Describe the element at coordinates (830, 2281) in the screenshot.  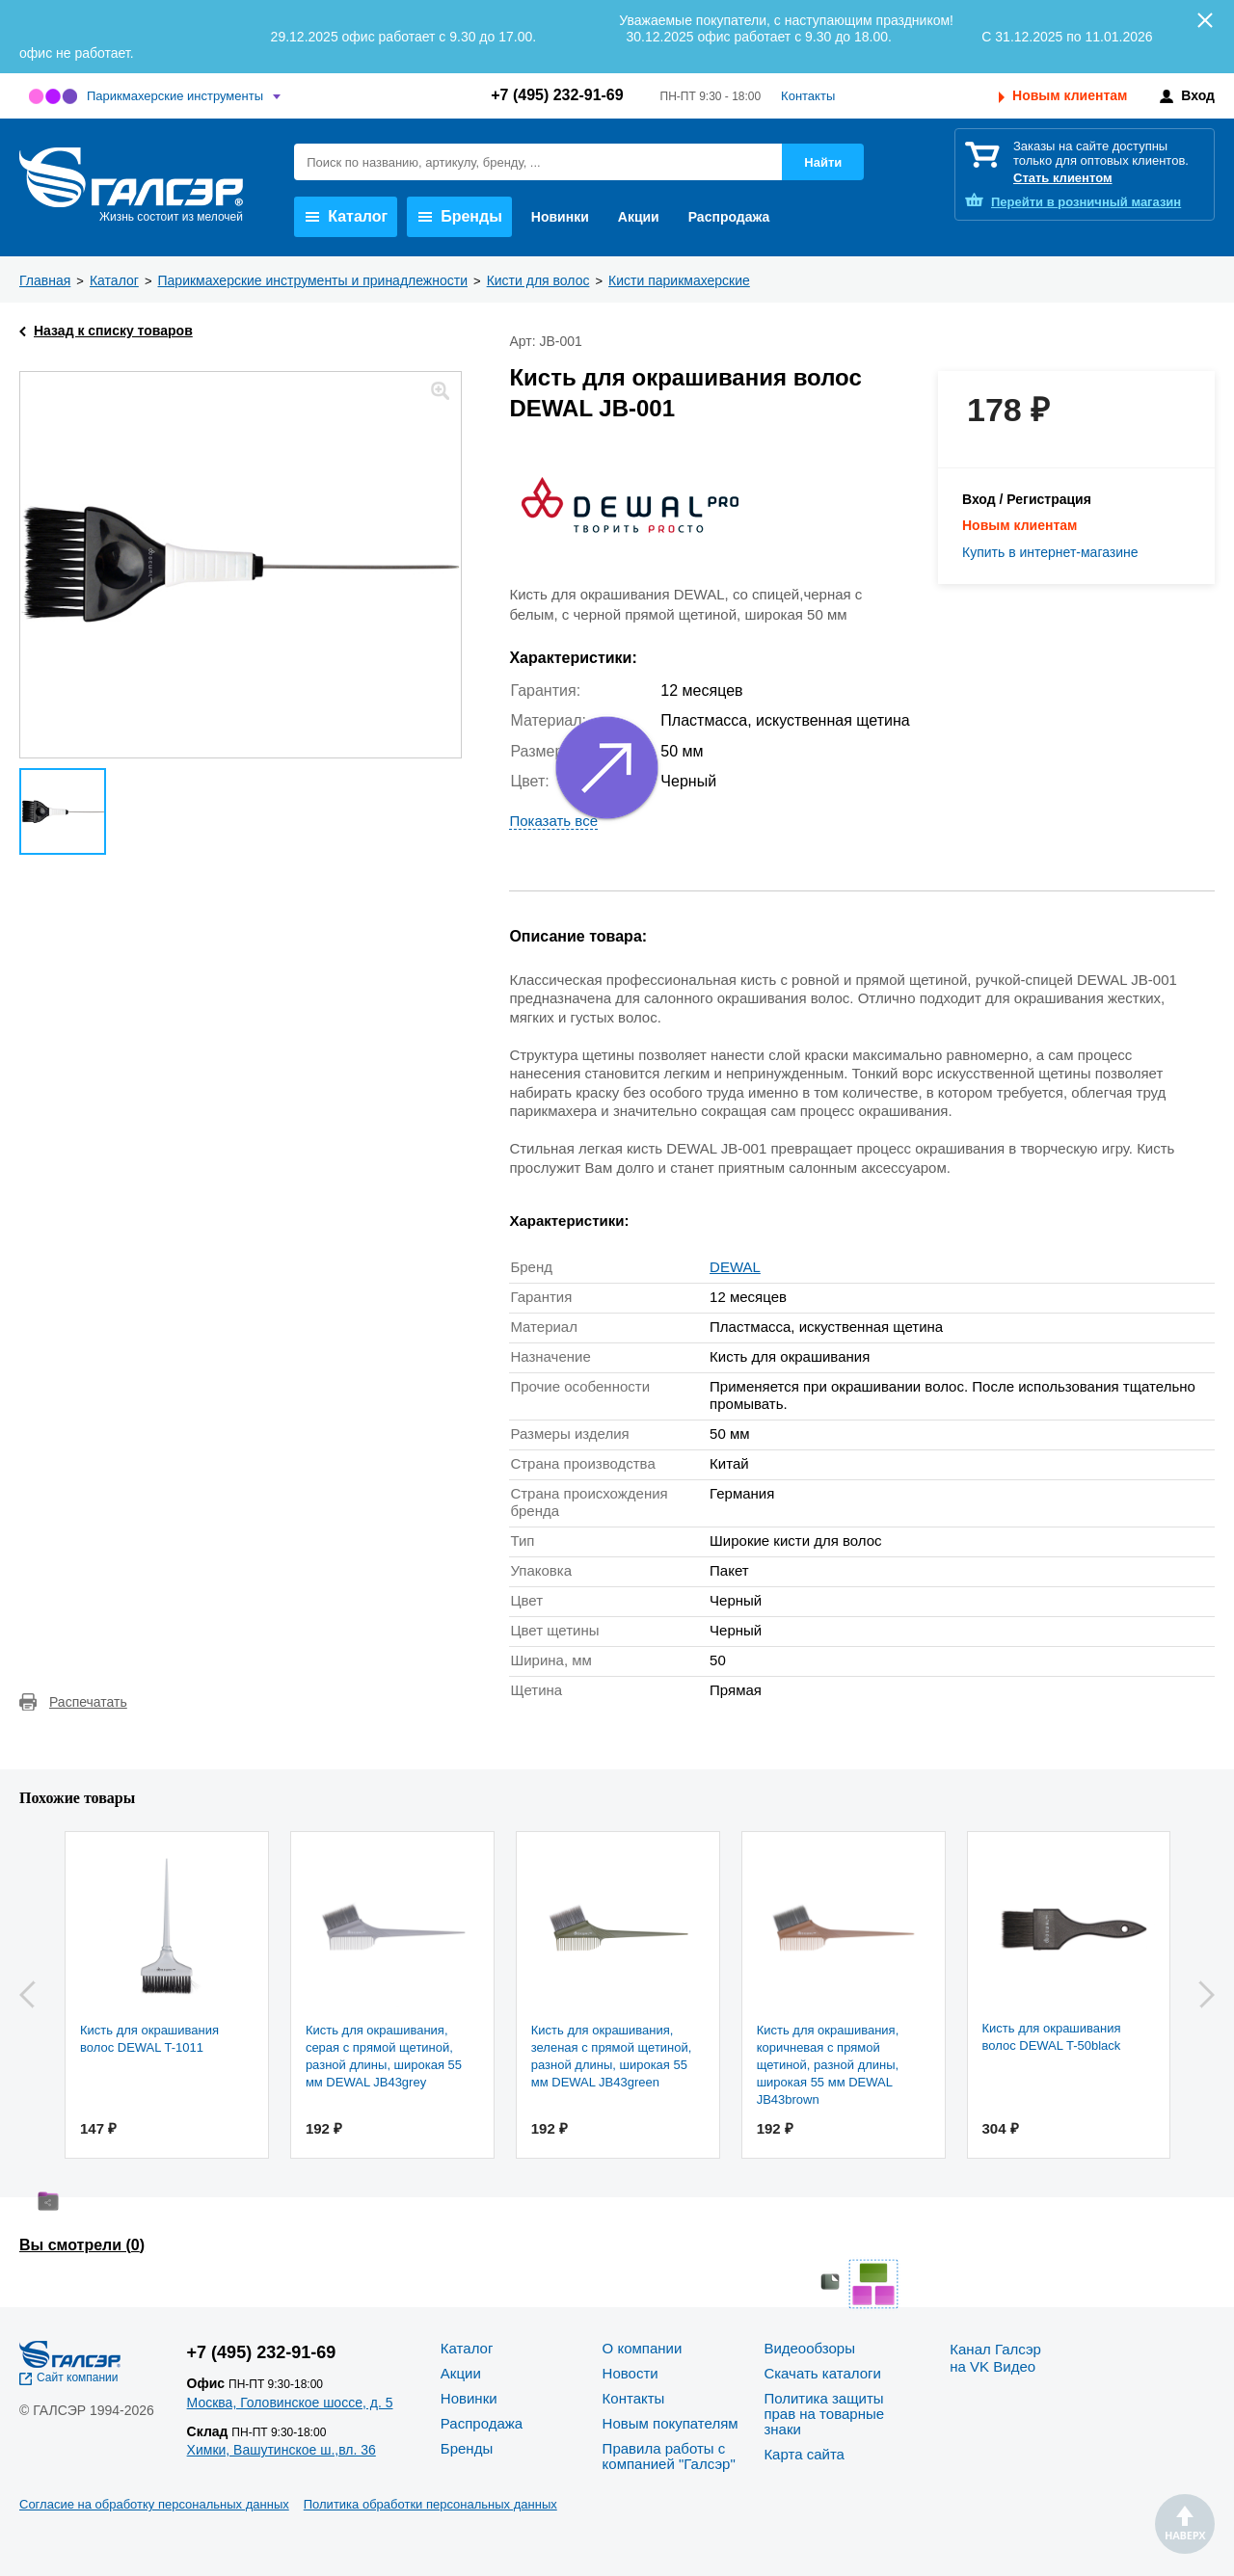
I see `change desktop wallpaper settings` at that location.